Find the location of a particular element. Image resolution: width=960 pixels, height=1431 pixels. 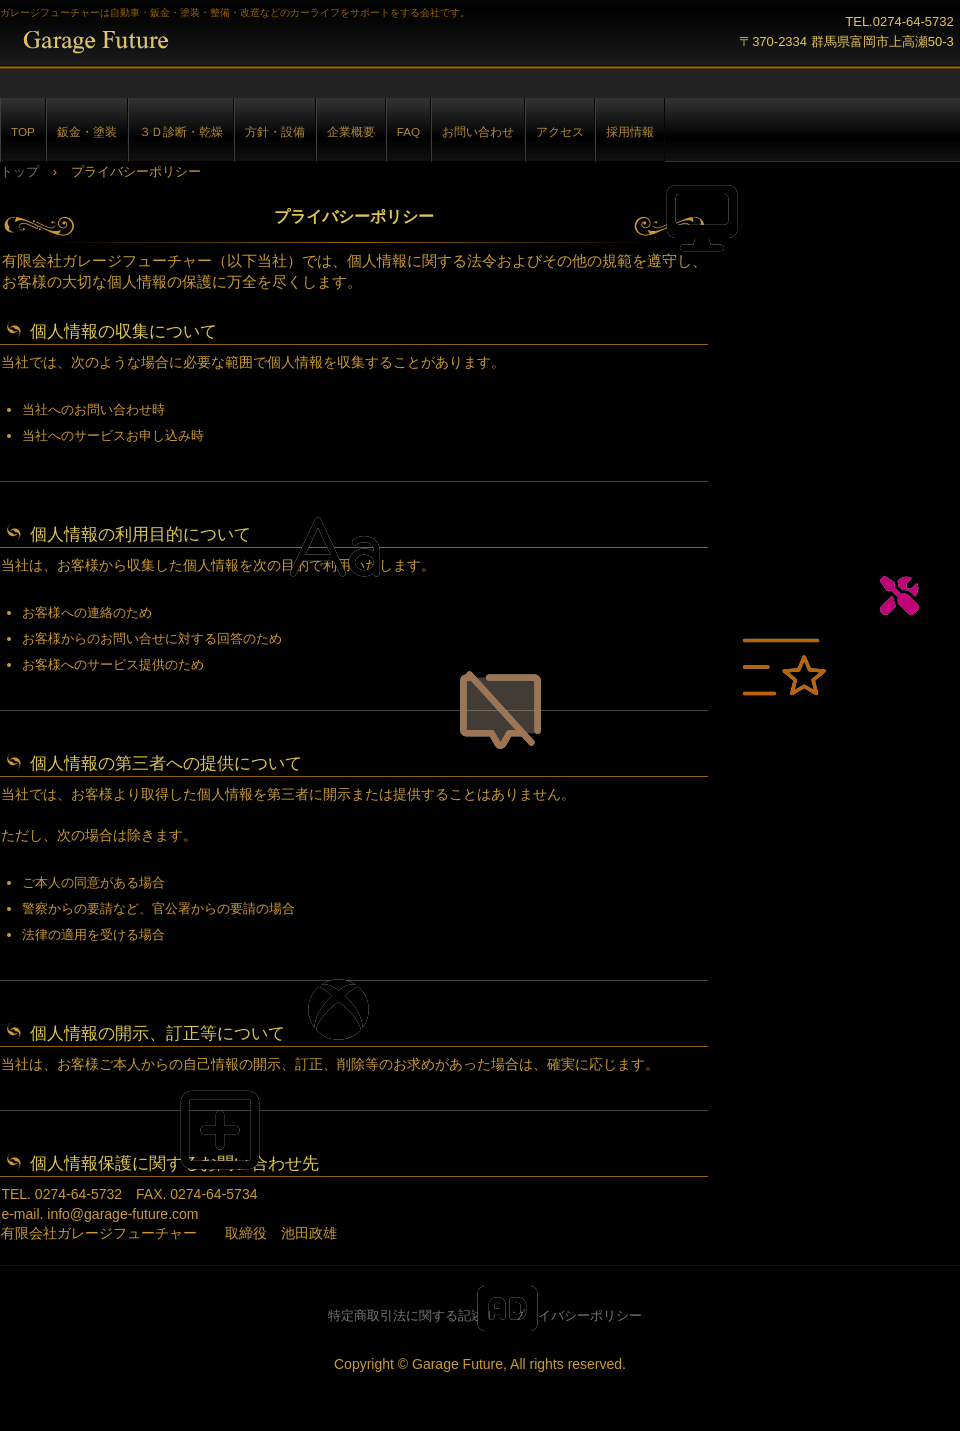

access settings or configuration options is located at coordinates (899, 595).